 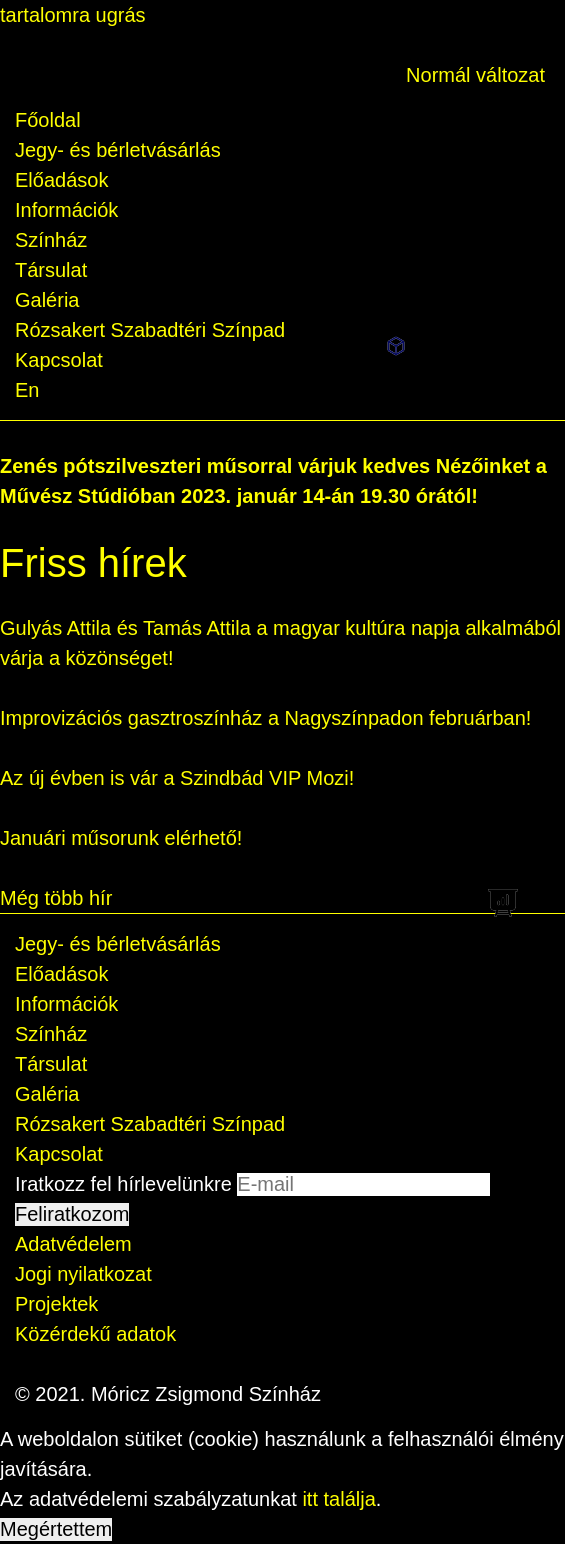 I want to click on view package or shipment details, so click(x=396, y=346).